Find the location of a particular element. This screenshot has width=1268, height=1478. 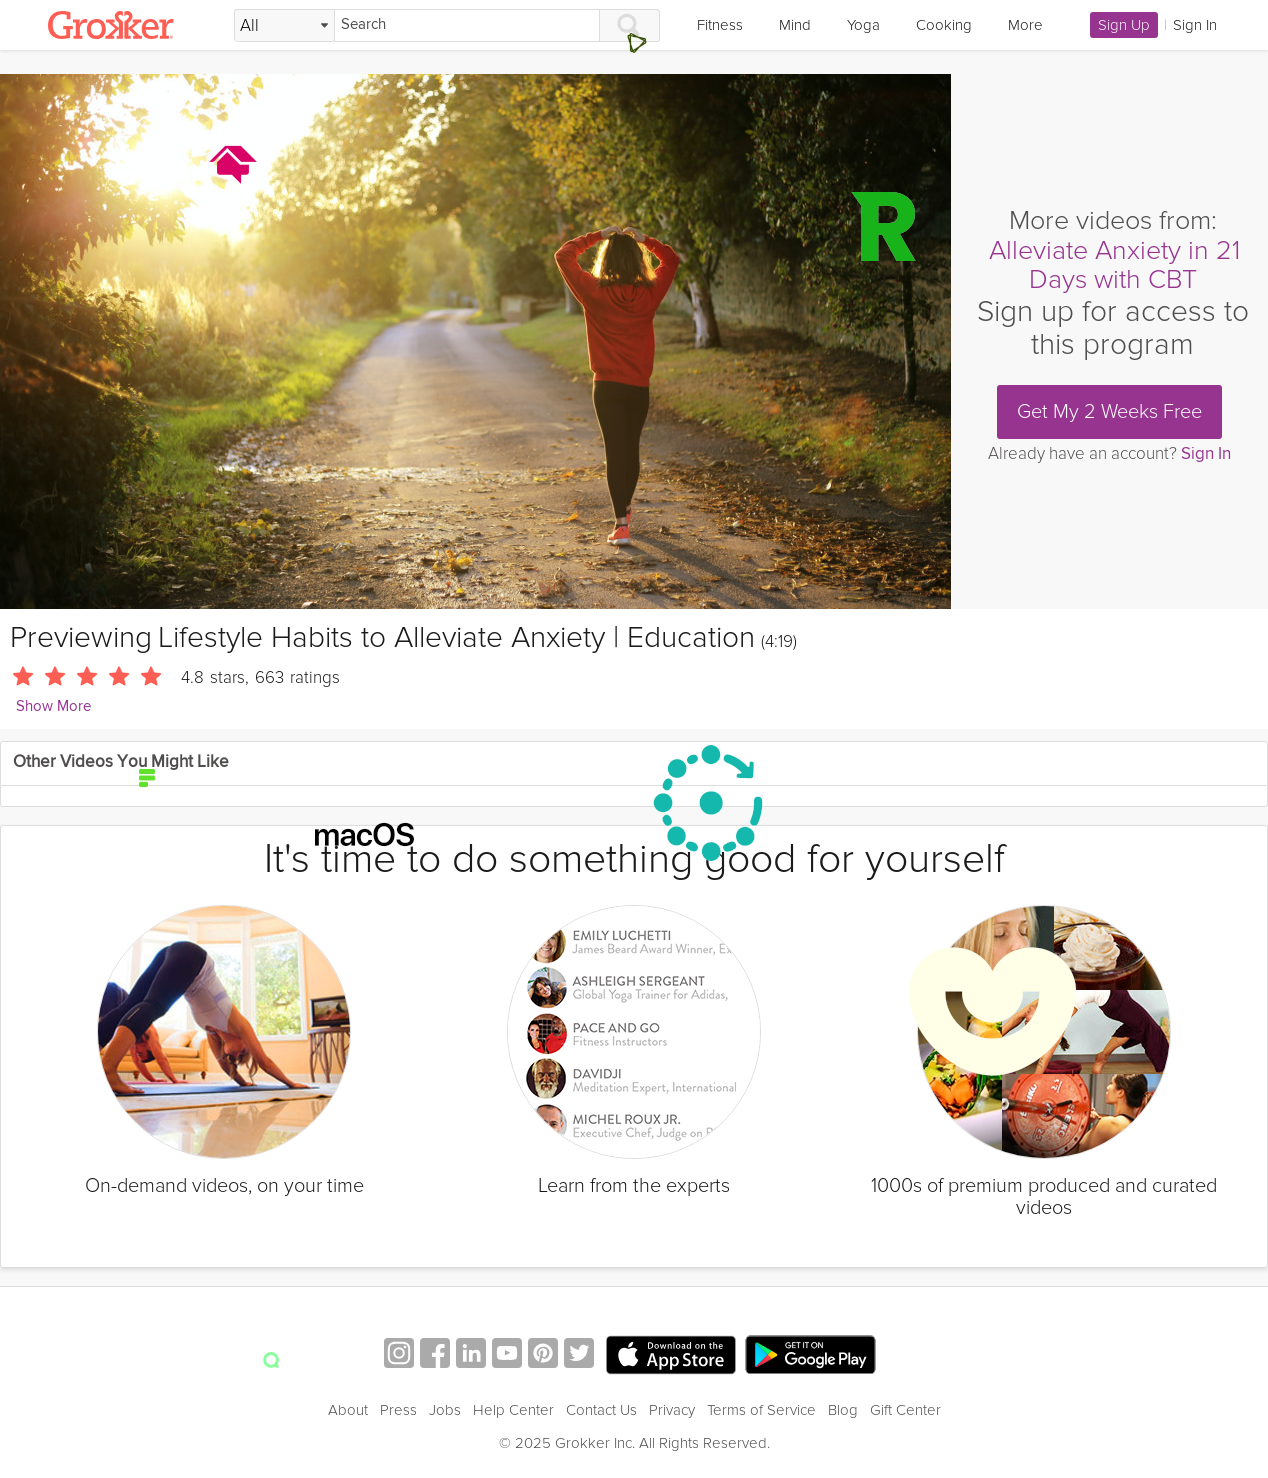

open Revolt chat application is located at coordinates (883, 226).